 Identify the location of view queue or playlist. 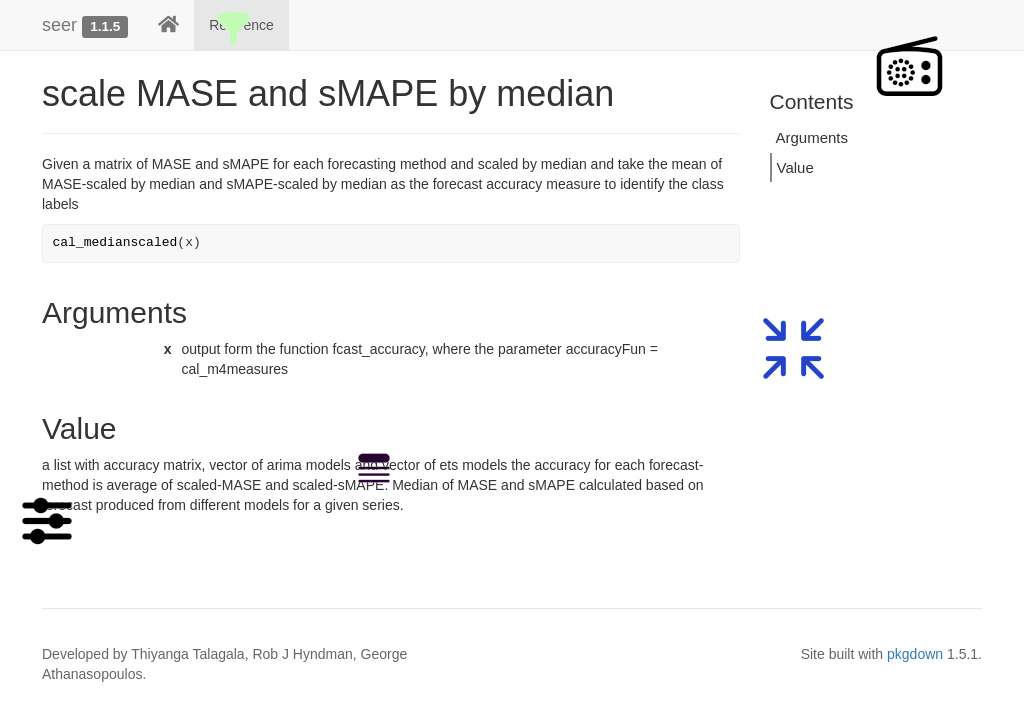
(374, 468).